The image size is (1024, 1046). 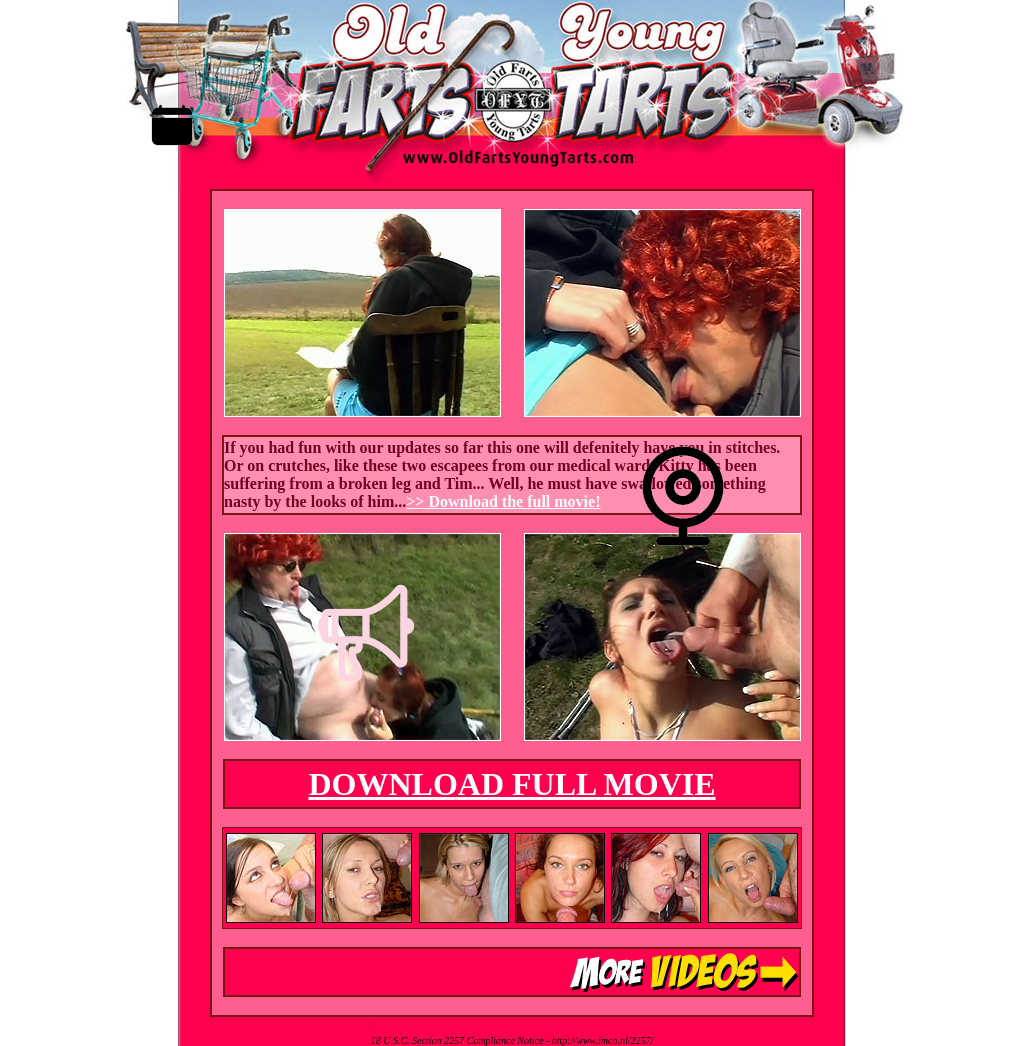 I want to click on make an announcement or broadcast, so click(x=366, y=633).